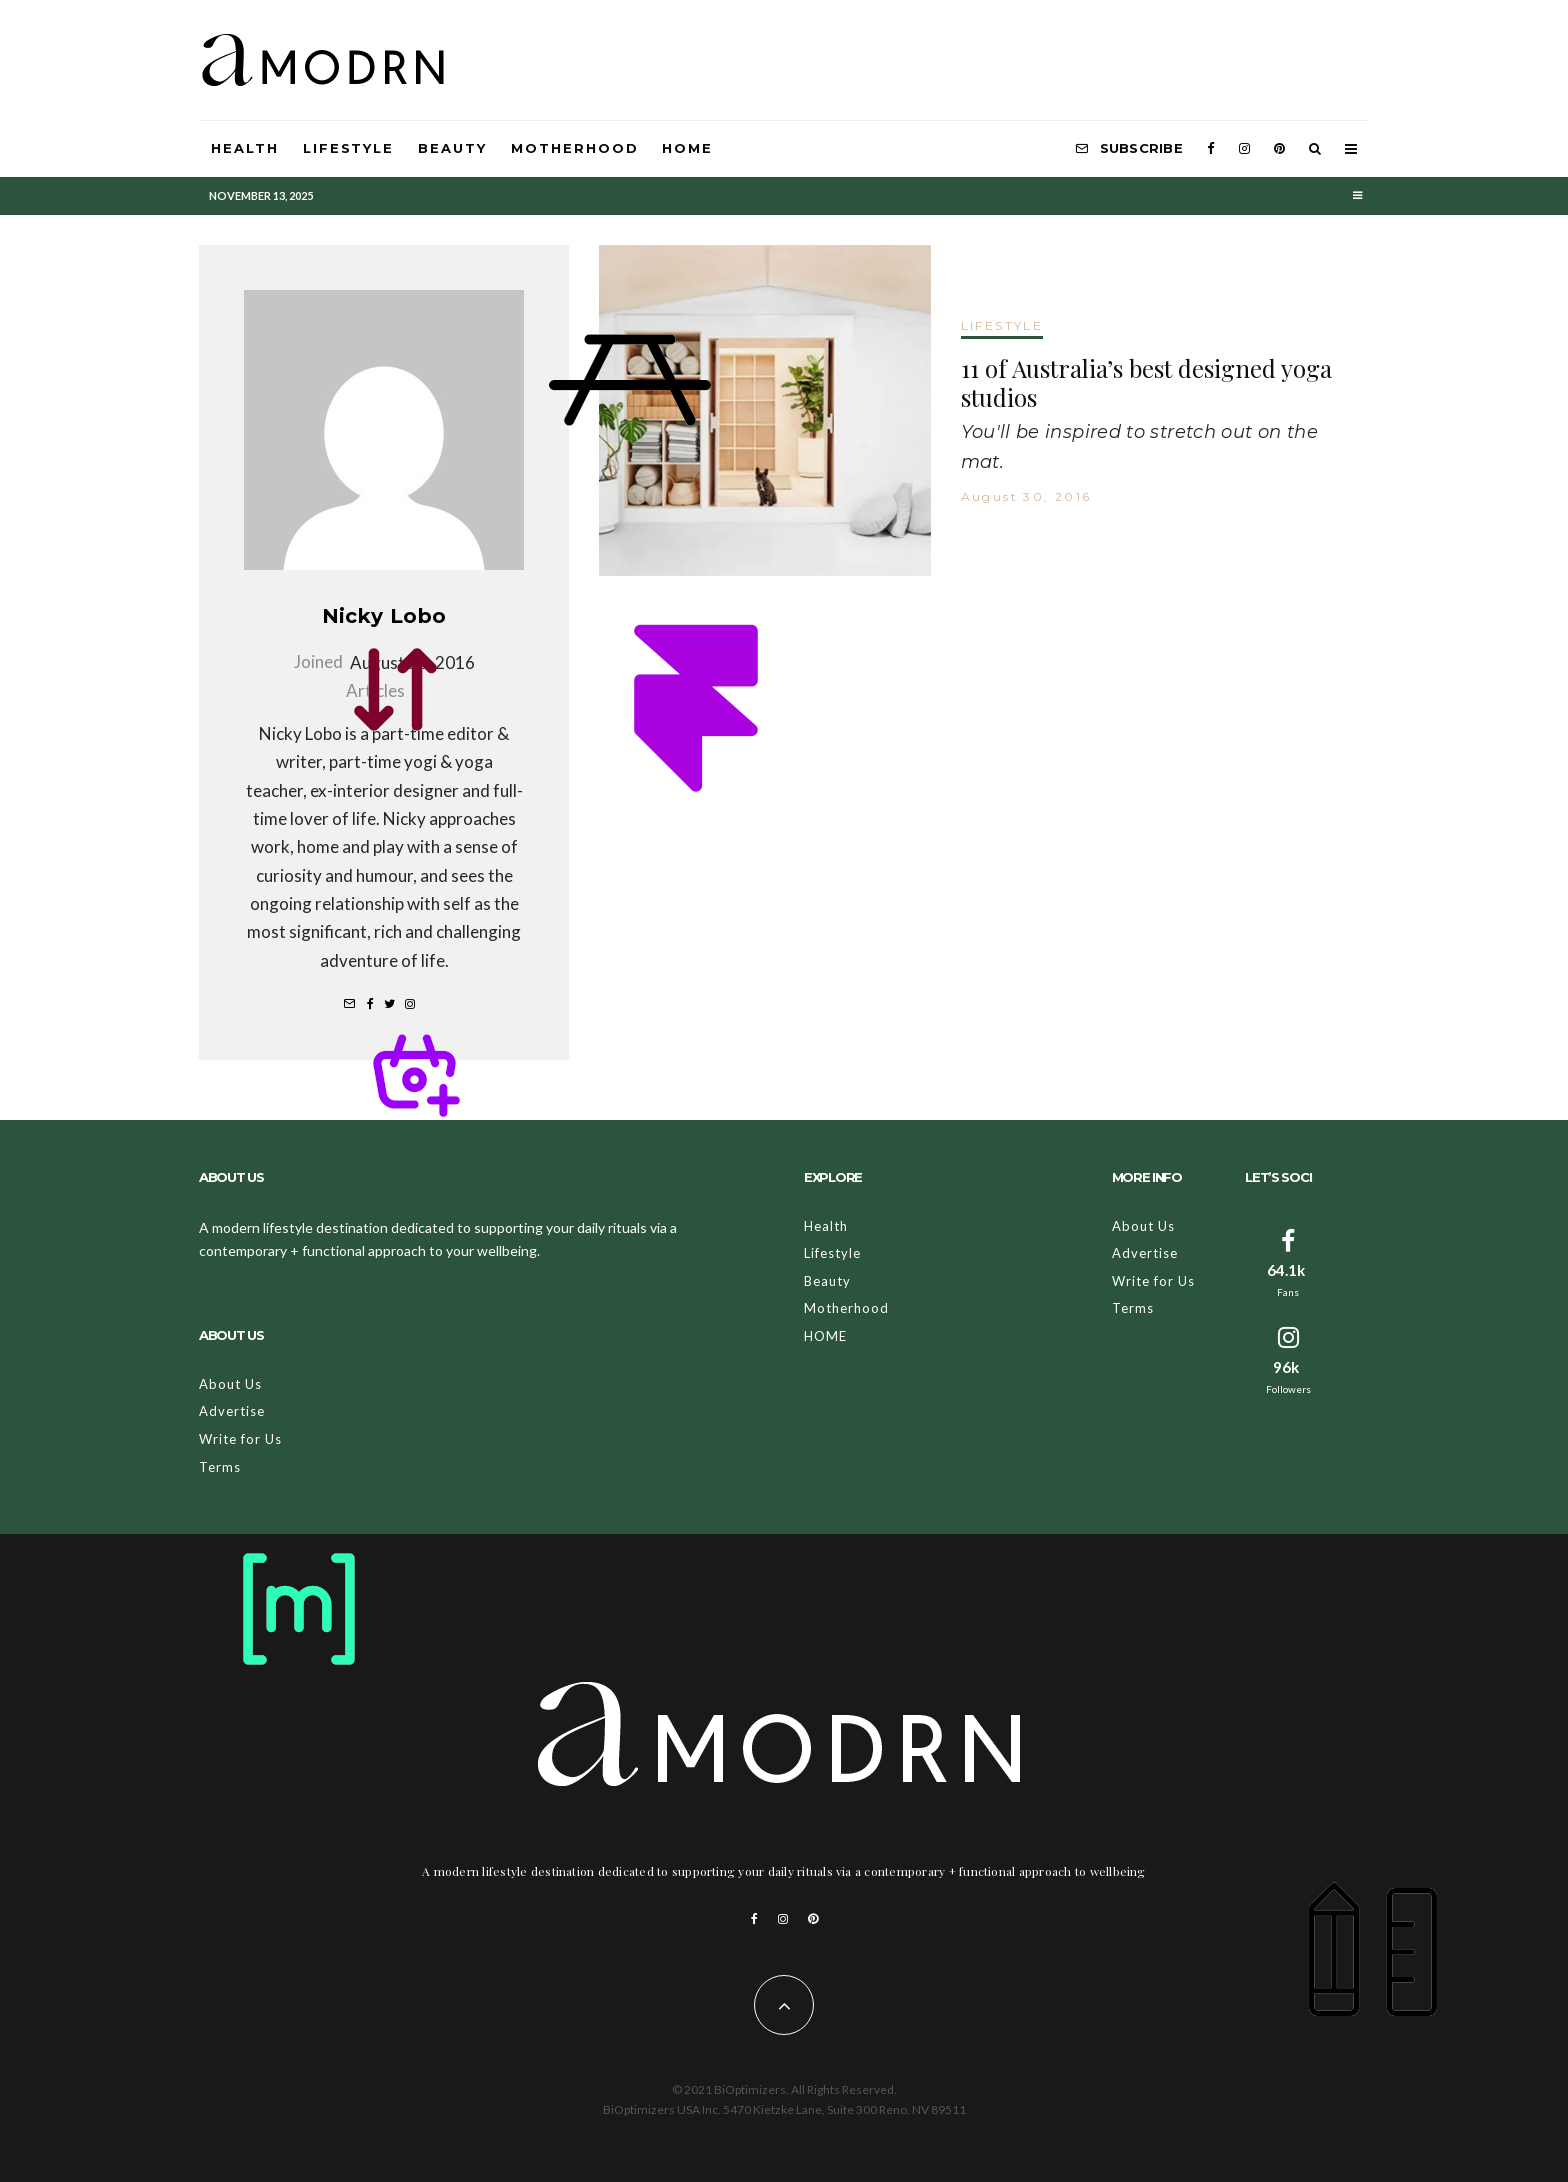  Describe the element at coordinates (414, 1071) in the screenshot. I see `add item to shopping basket` at that location.